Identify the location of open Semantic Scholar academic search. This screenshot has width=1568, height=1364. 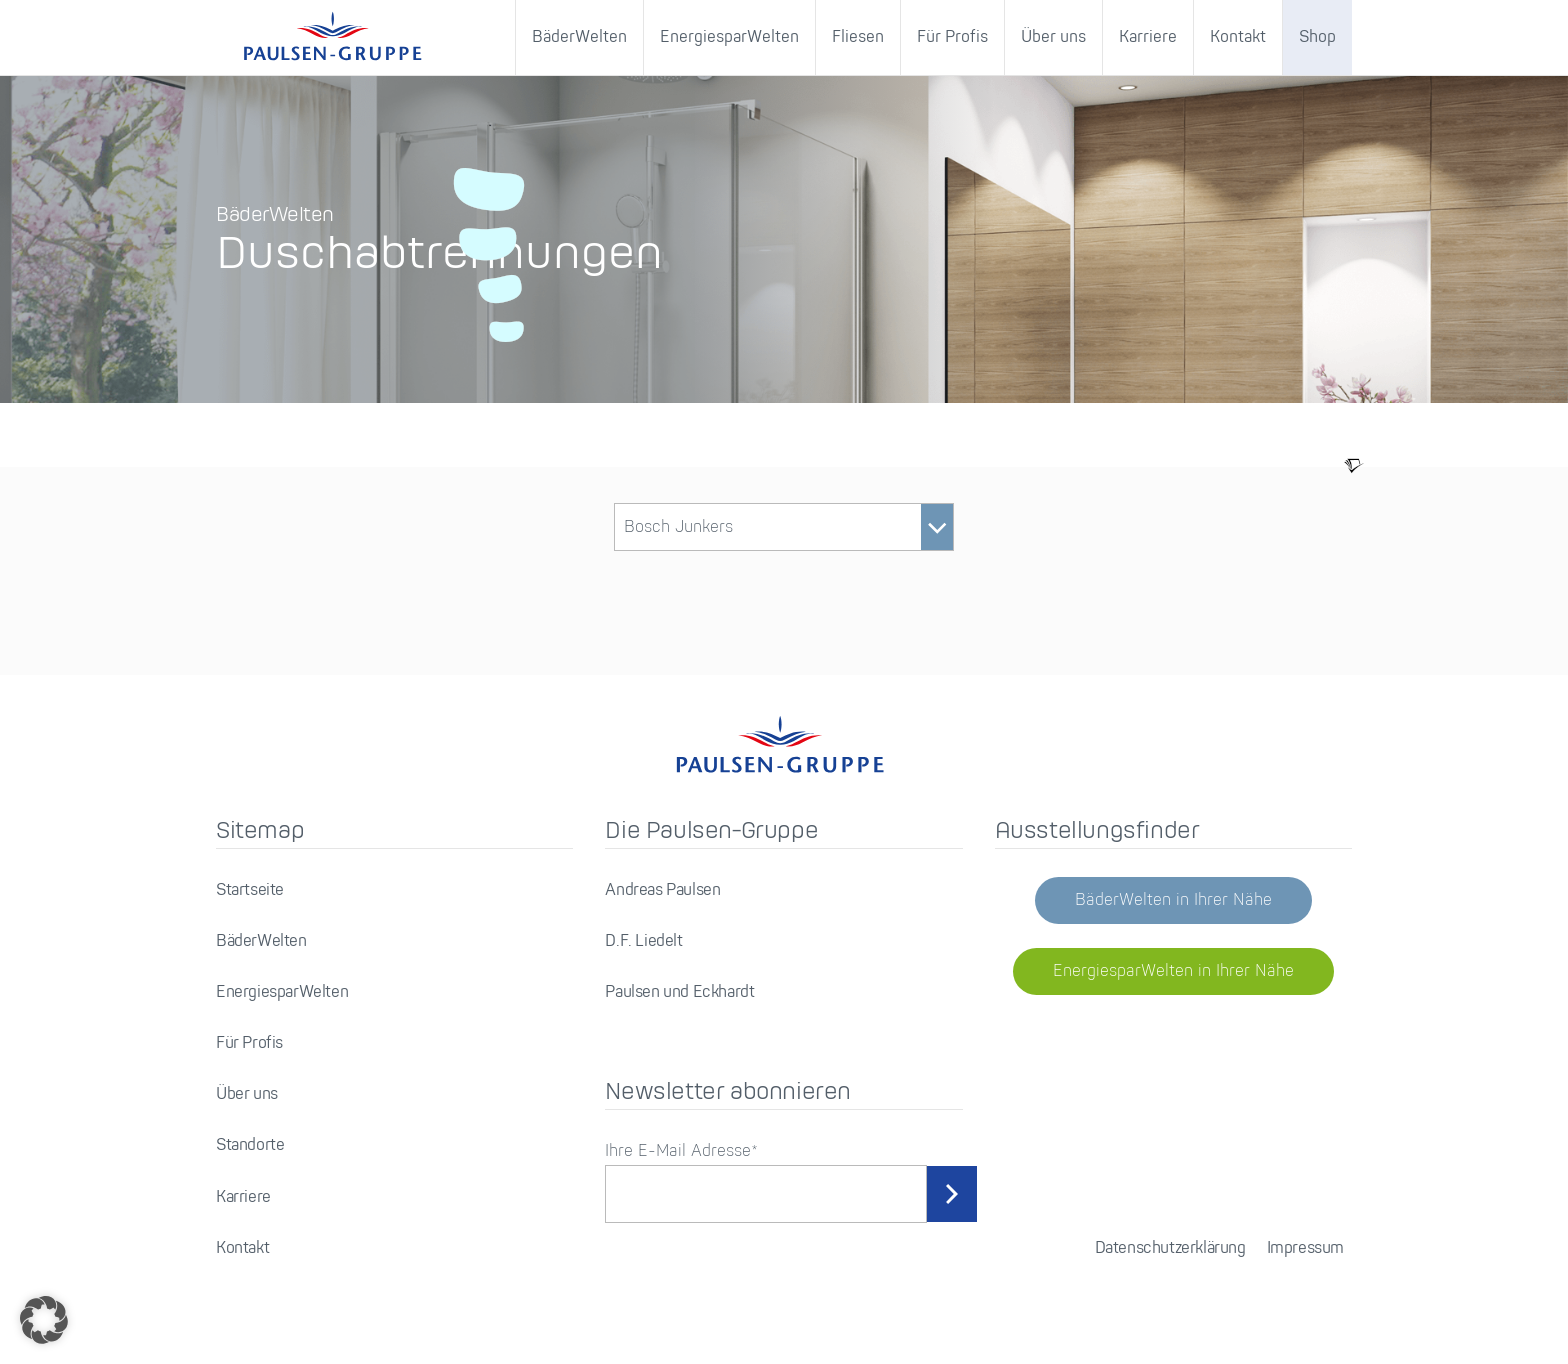
(1354, 466).